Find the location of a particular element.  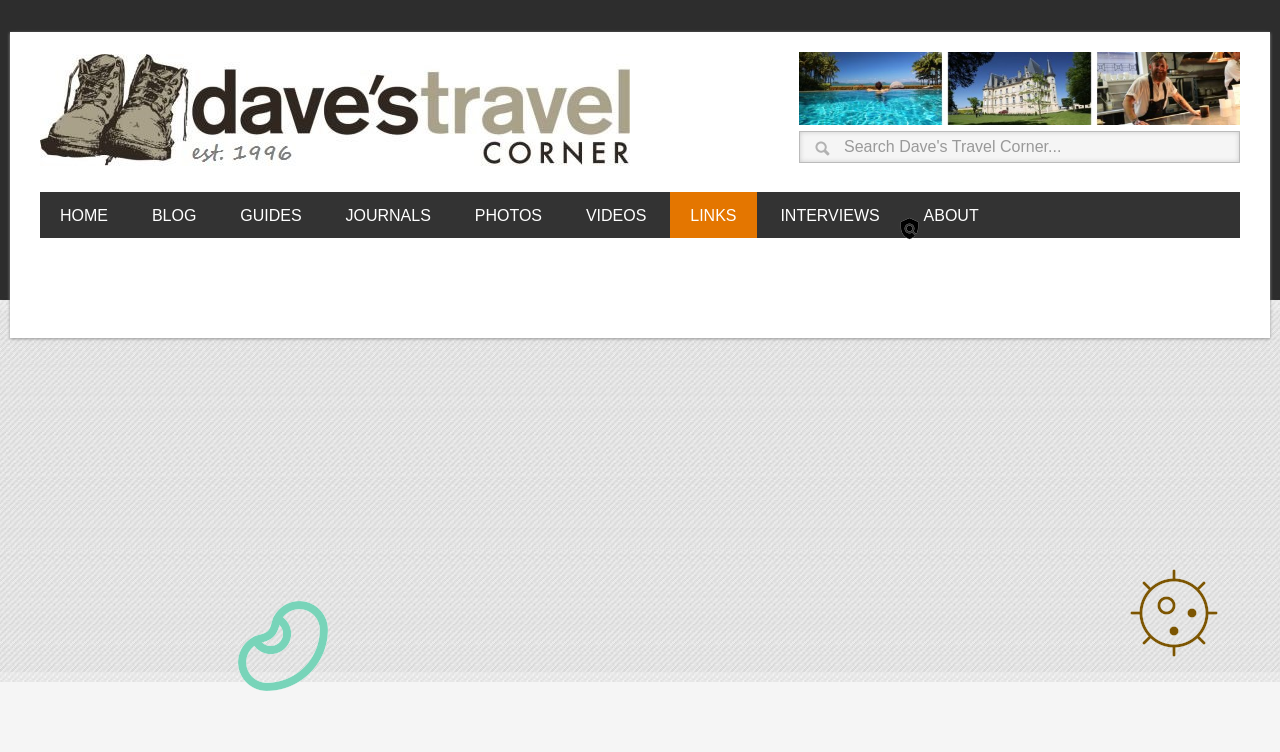

indicates bean or legume ingredient is located at coordinates (283, 646).